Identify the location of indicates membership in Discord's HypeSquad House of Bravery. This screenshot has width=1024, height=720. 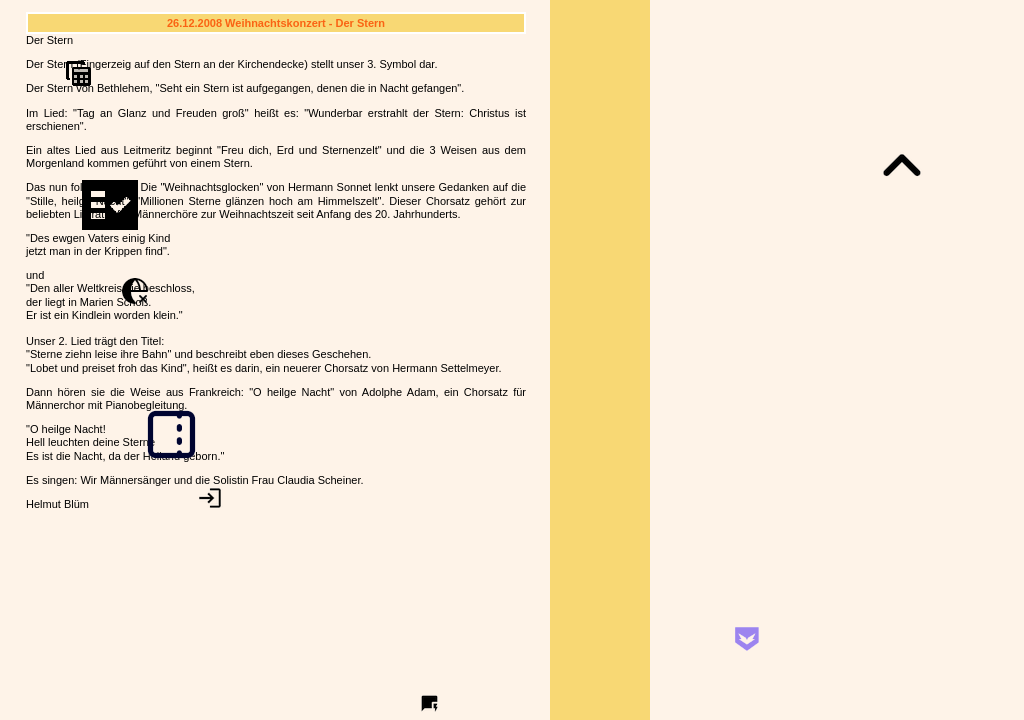
(747, 639).